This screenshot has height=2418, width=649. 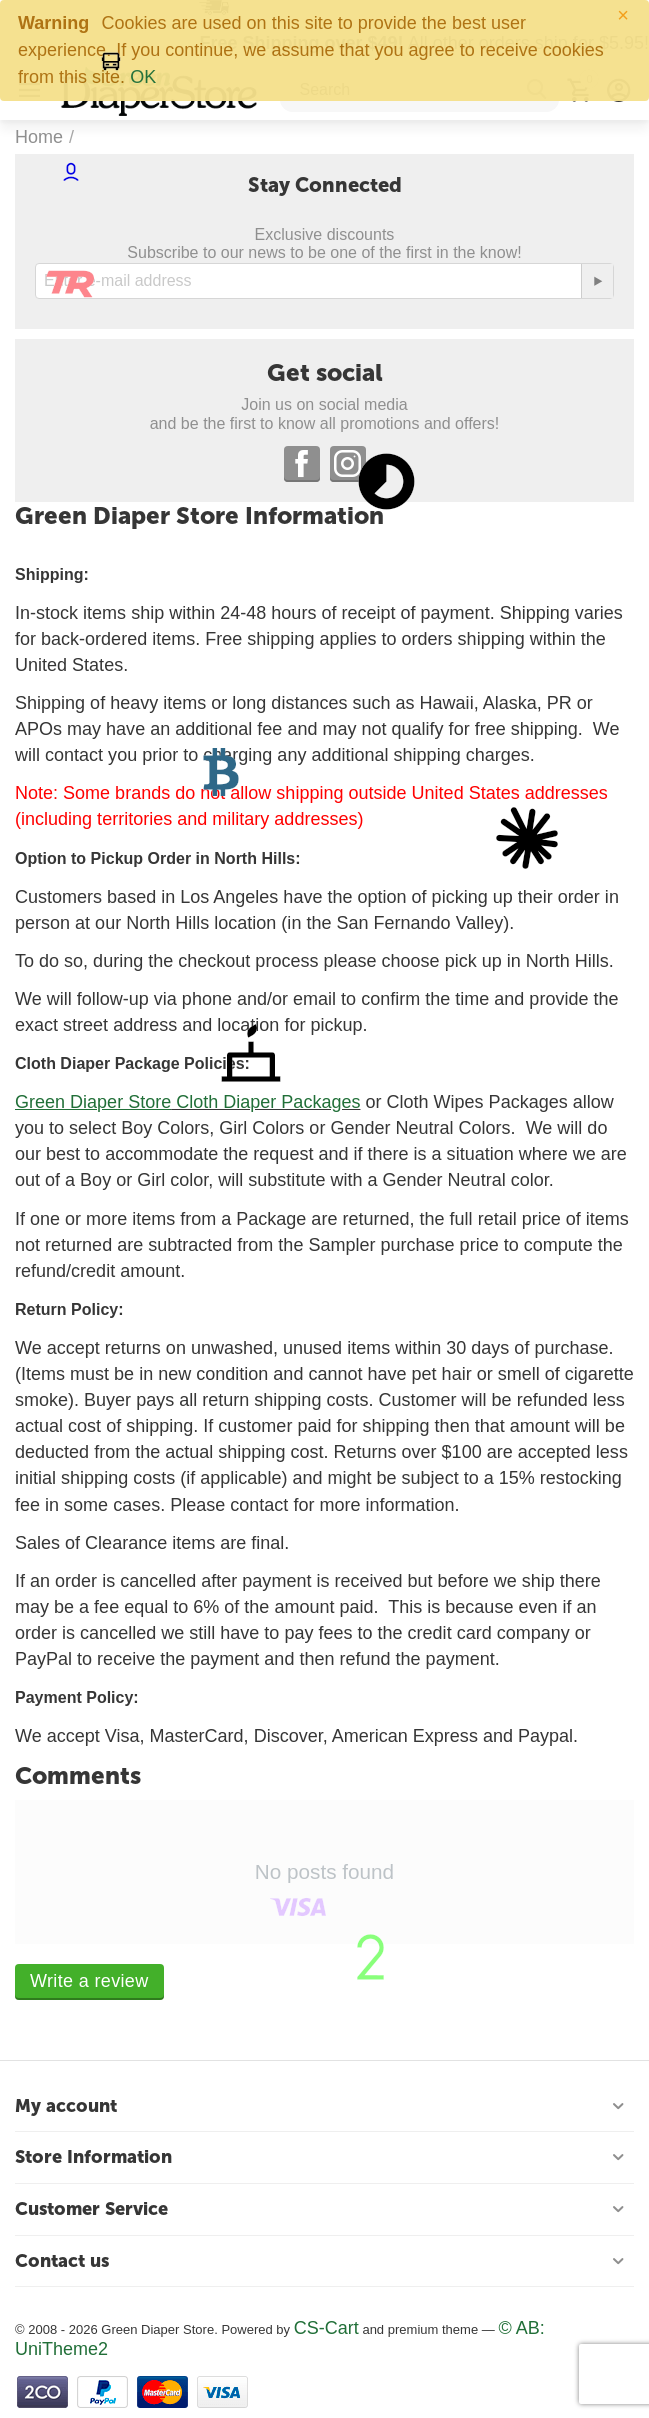 I want to click on indicates approximately 80% progress complete, so click(x=386, y=481).